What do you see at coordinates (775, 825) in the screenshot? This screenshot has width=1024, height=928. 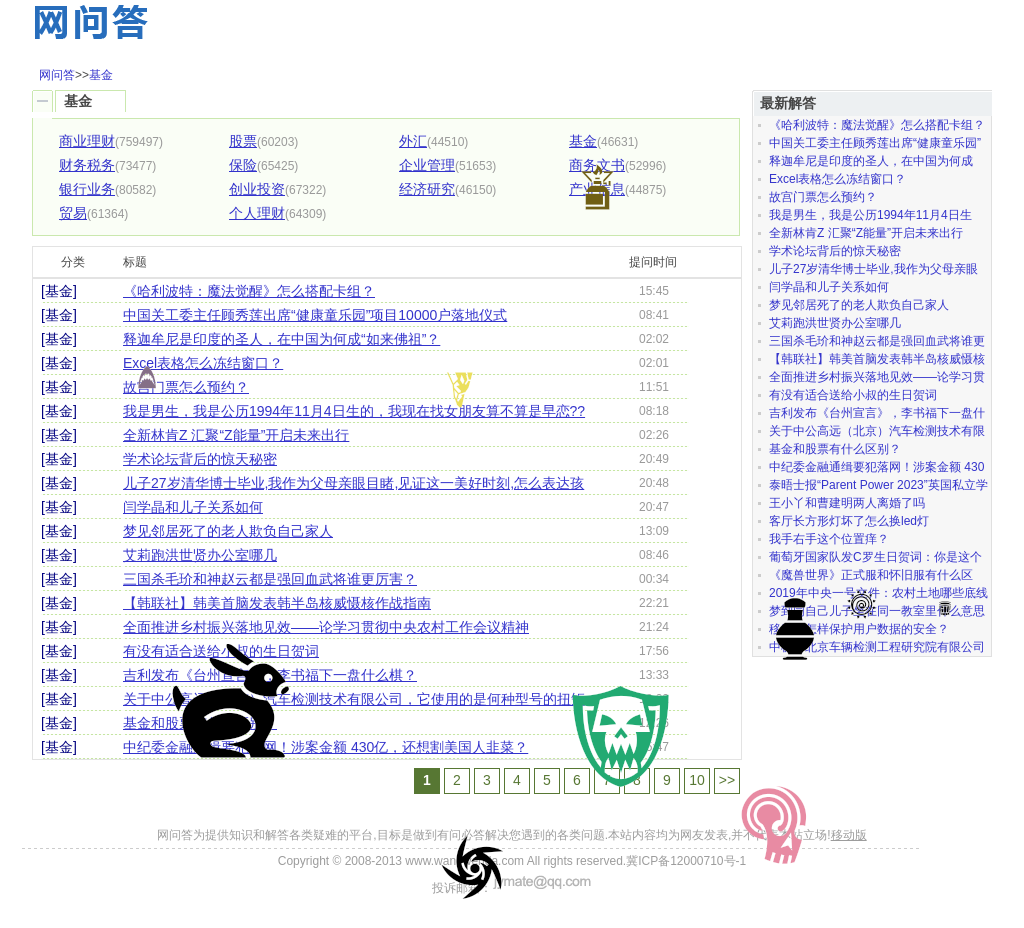 I see `indicates a mind-altering or confusion status effect` at bounding box center [775, 825].